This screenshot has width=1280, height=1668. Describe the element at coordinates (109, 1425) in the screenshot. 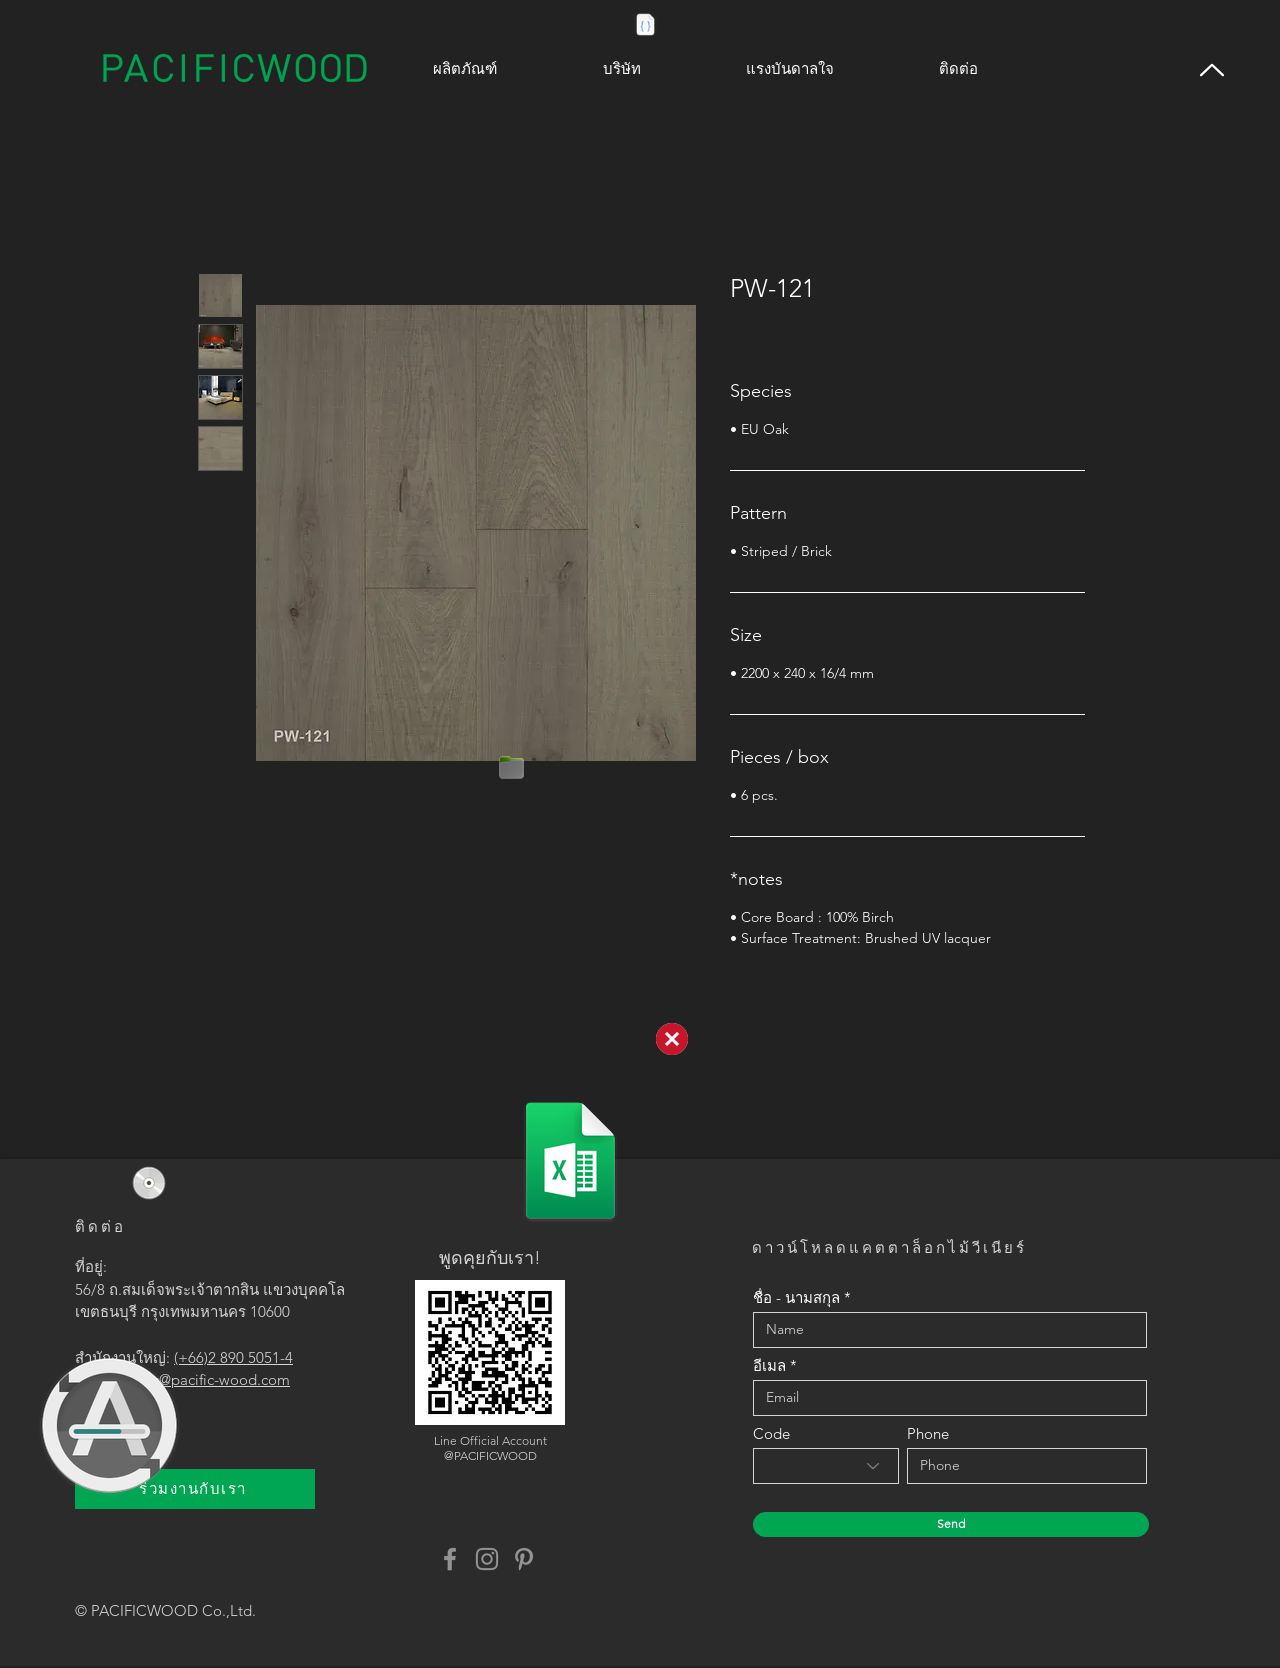

I see `open the software updater application` at that location.